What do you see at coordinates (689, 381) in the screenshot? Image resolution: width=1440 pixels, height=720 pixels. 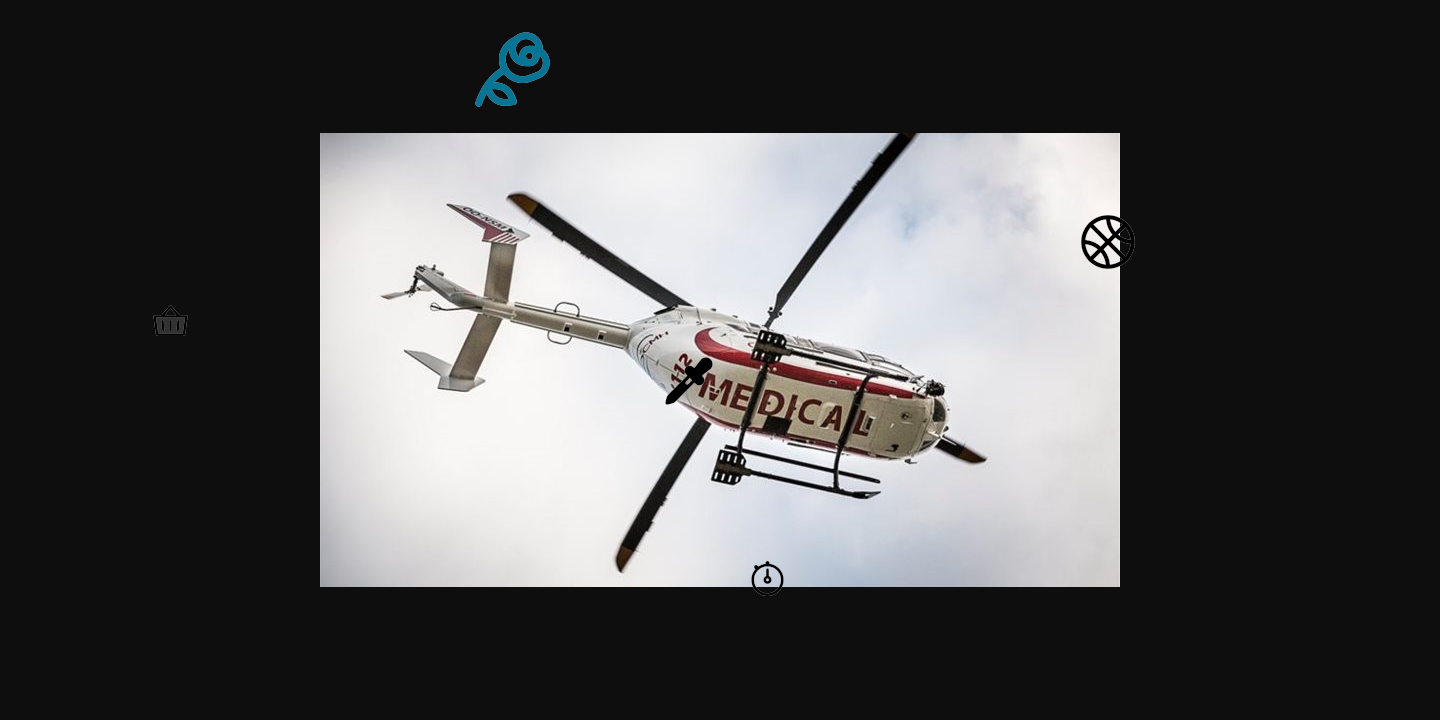 I see `pick a color from the screen` at bounding box center [689, 381].